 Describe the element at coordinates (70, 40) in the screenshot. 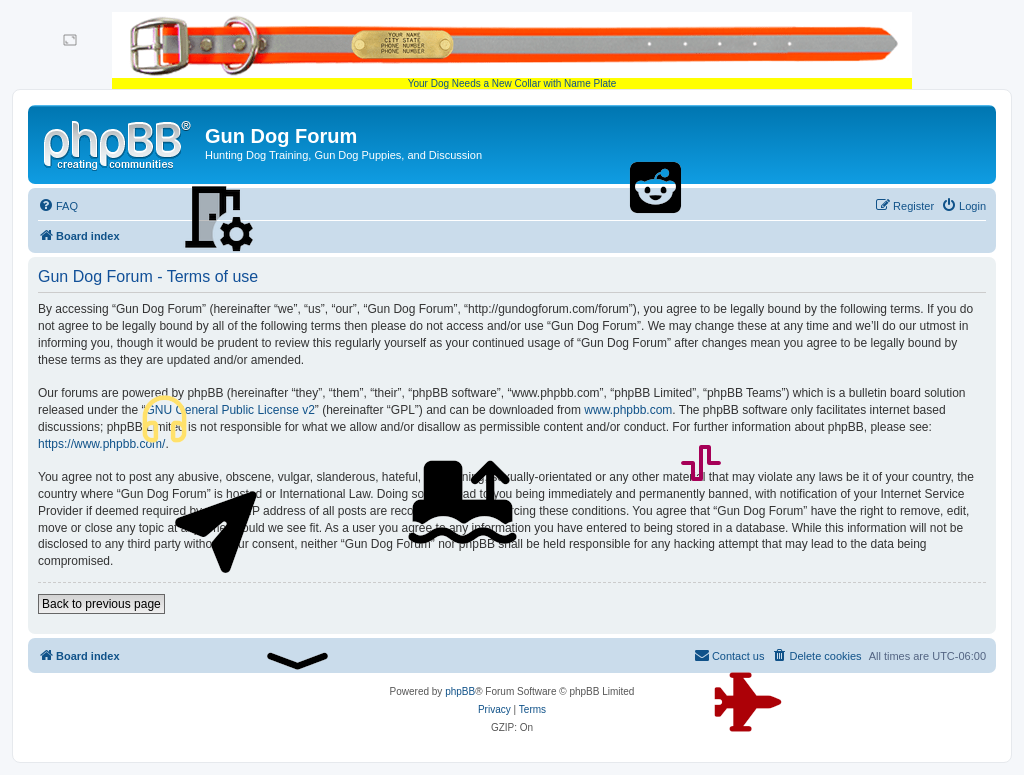

I see `enter fullscreen mode` at that location.